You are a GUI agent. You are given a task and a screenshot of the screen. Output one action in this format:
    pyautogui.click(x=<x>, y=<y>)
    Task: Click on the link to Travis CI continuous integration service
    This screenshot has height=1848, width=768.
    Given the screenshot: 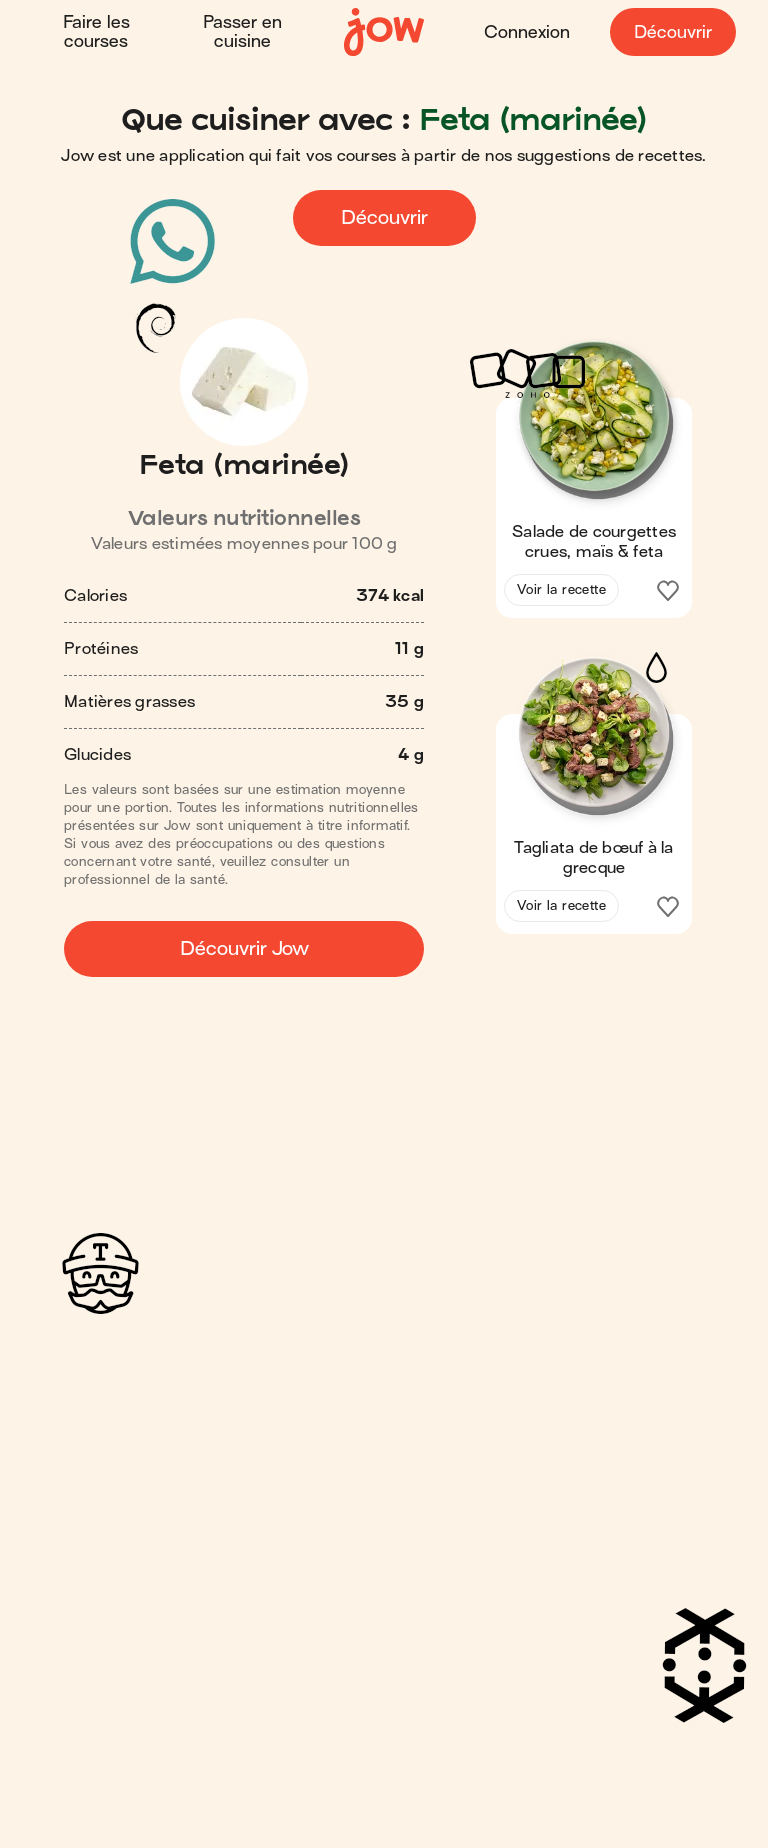 What is the action you would take?
    pyautogui.click(x=100, y=1273)
    